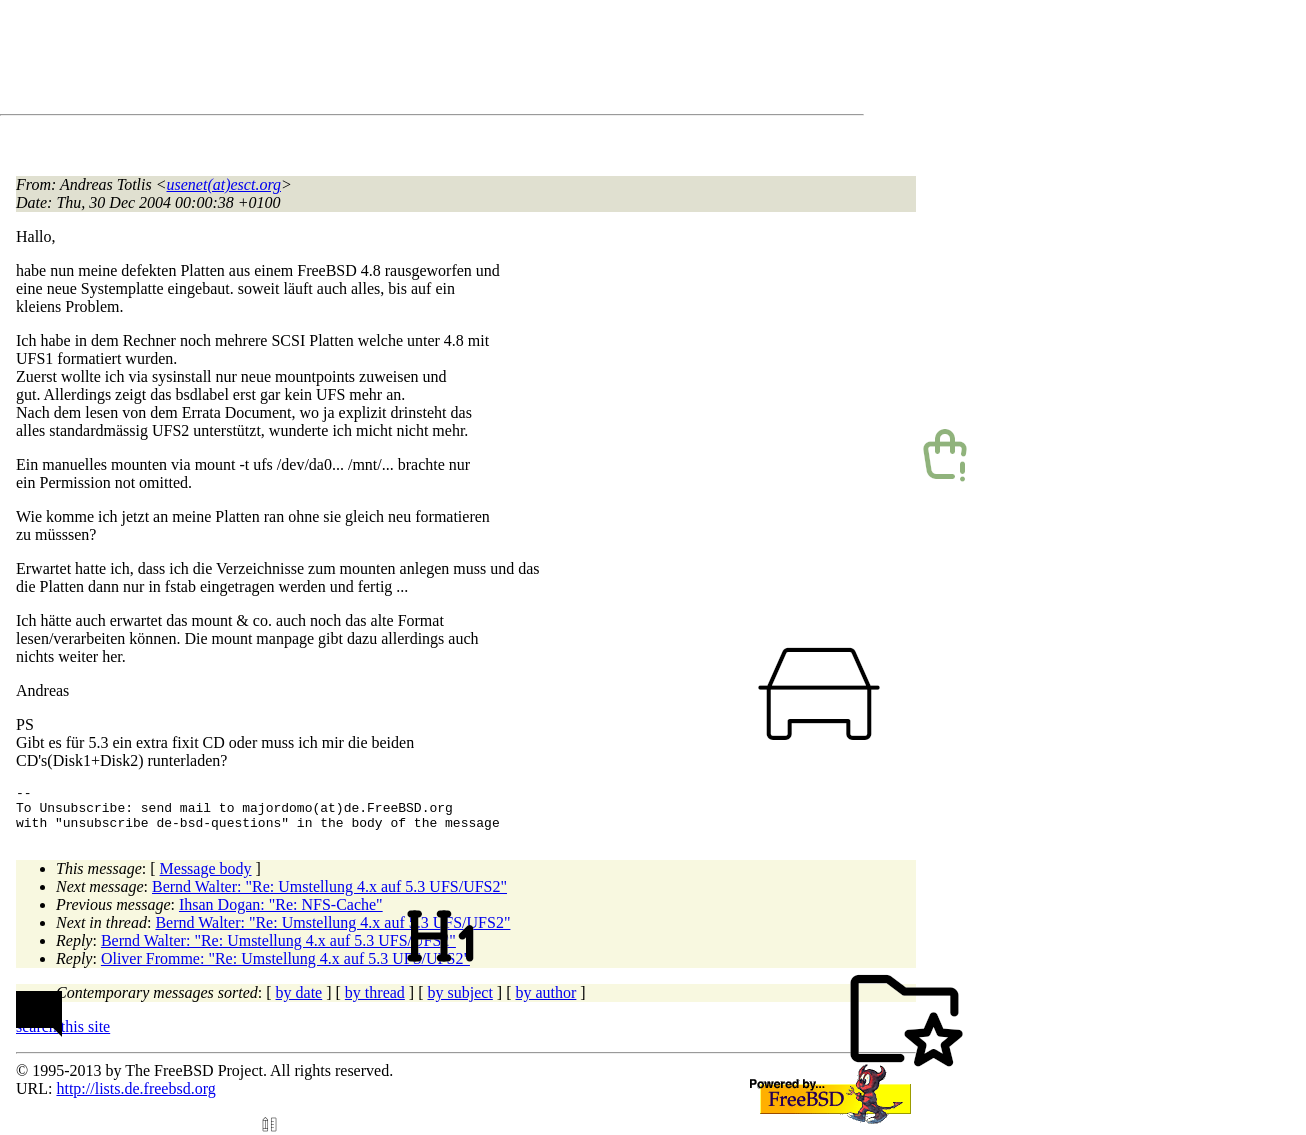 The image size is (1306, 1135). I want to click on shopping bag requires attention or action, so click(945, 454).